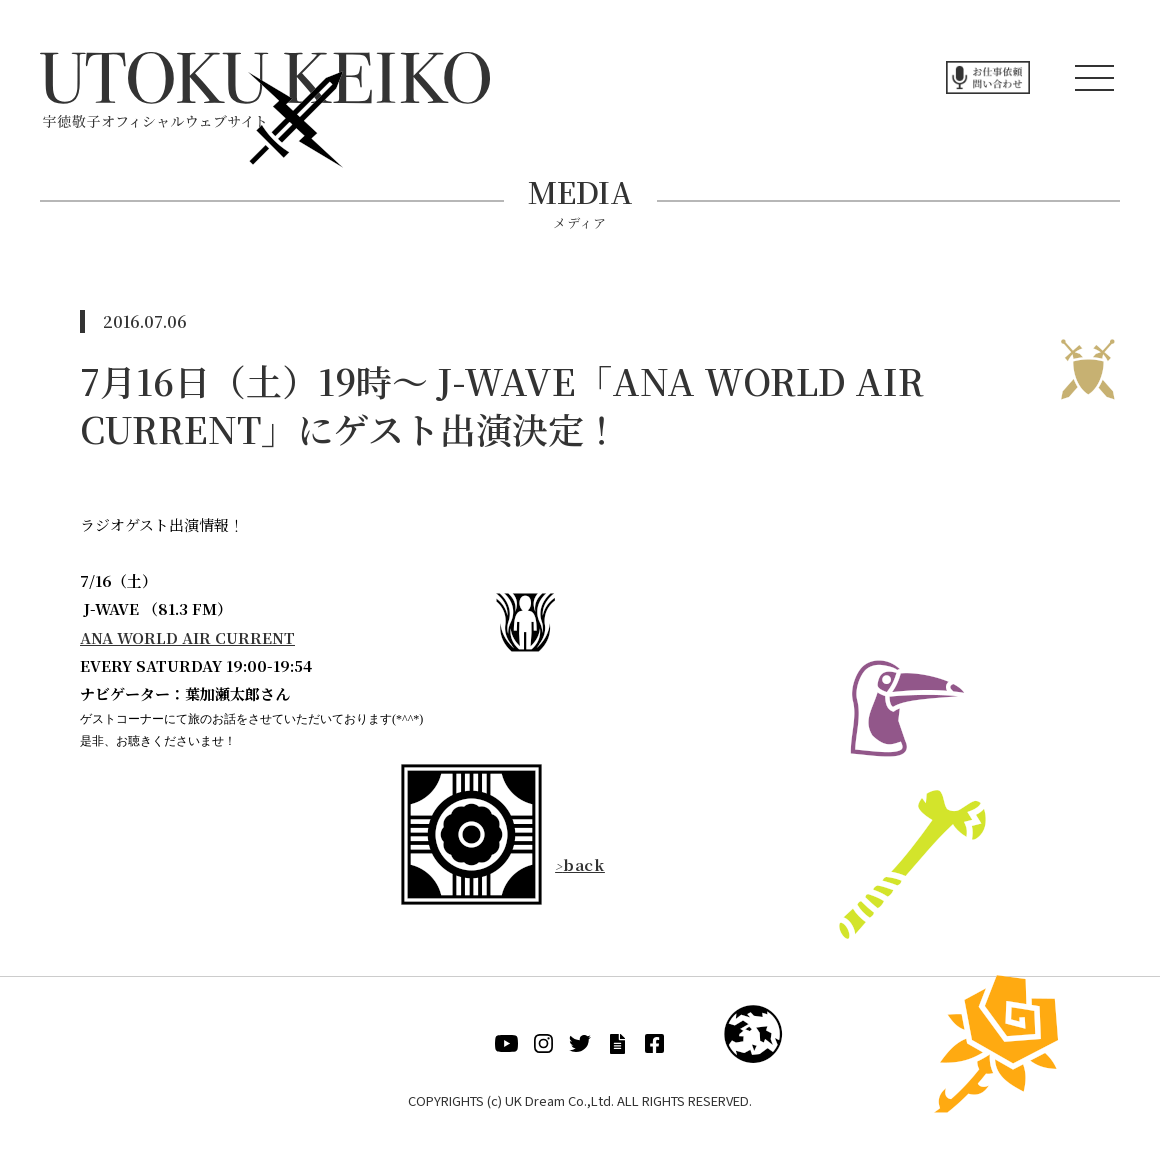  I want to click on access combat or battle features, so click(1087, 369).